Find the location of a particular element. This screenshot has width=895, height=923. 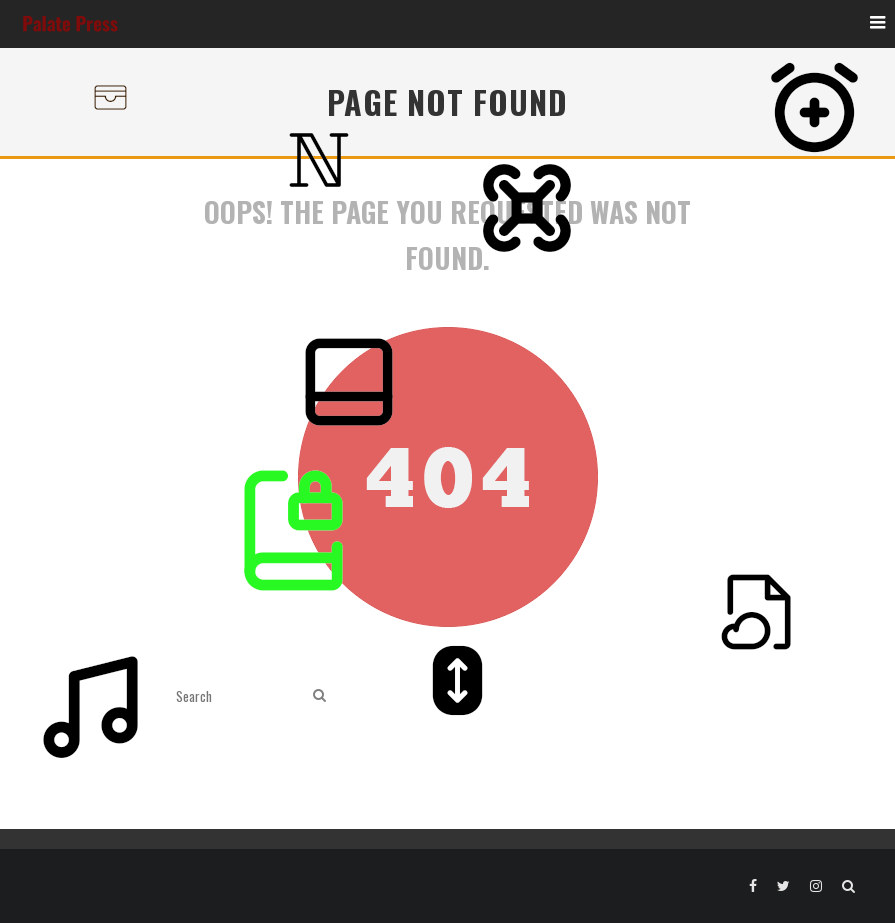

access your wallet or saved payment methods is located at coordinates (110, 97).